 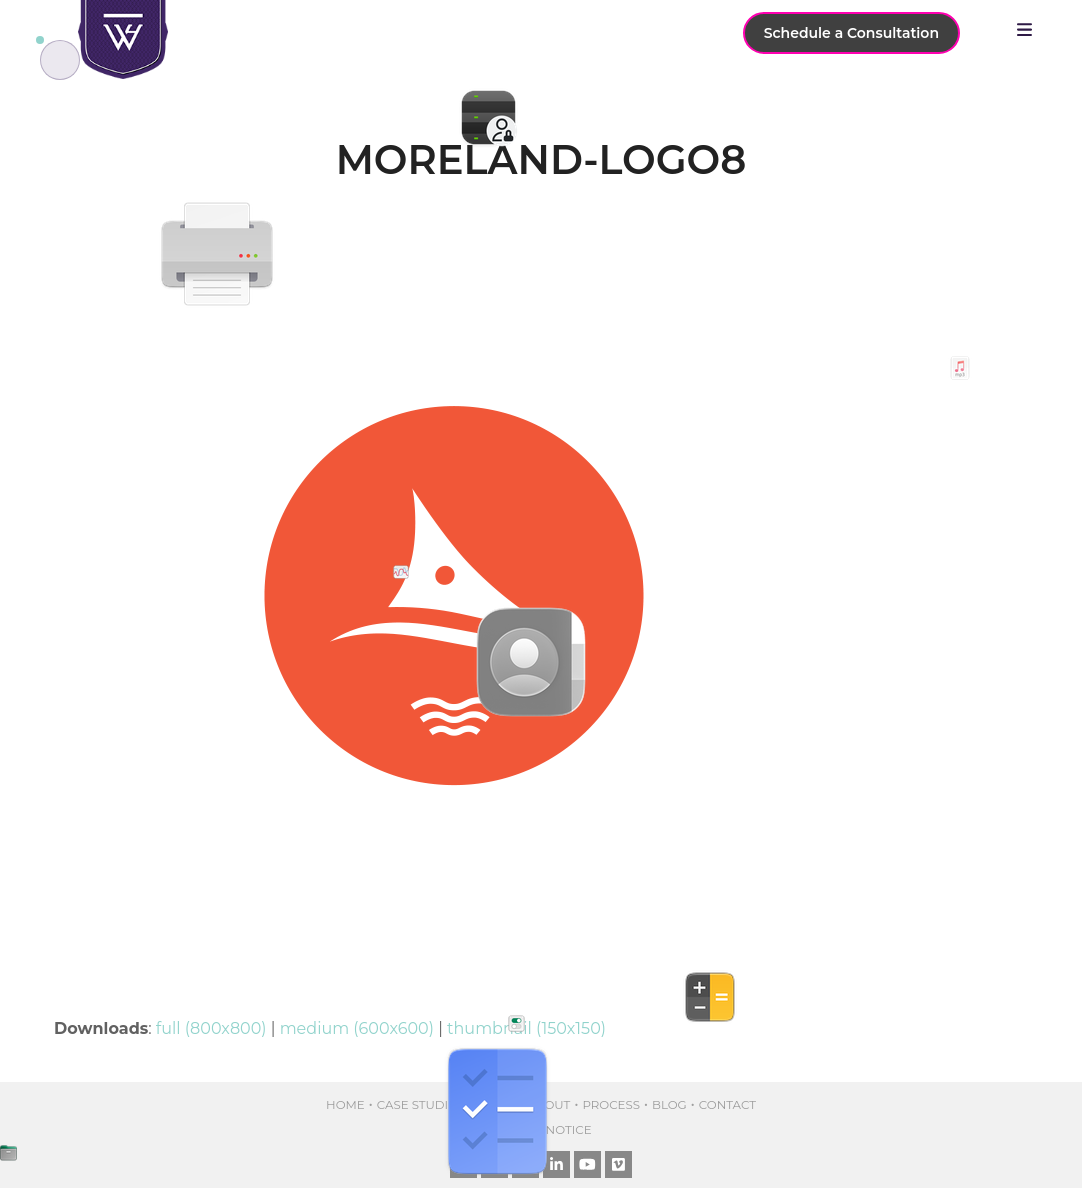 I want to click on open the file manager application, so click(x=8, y=1152).